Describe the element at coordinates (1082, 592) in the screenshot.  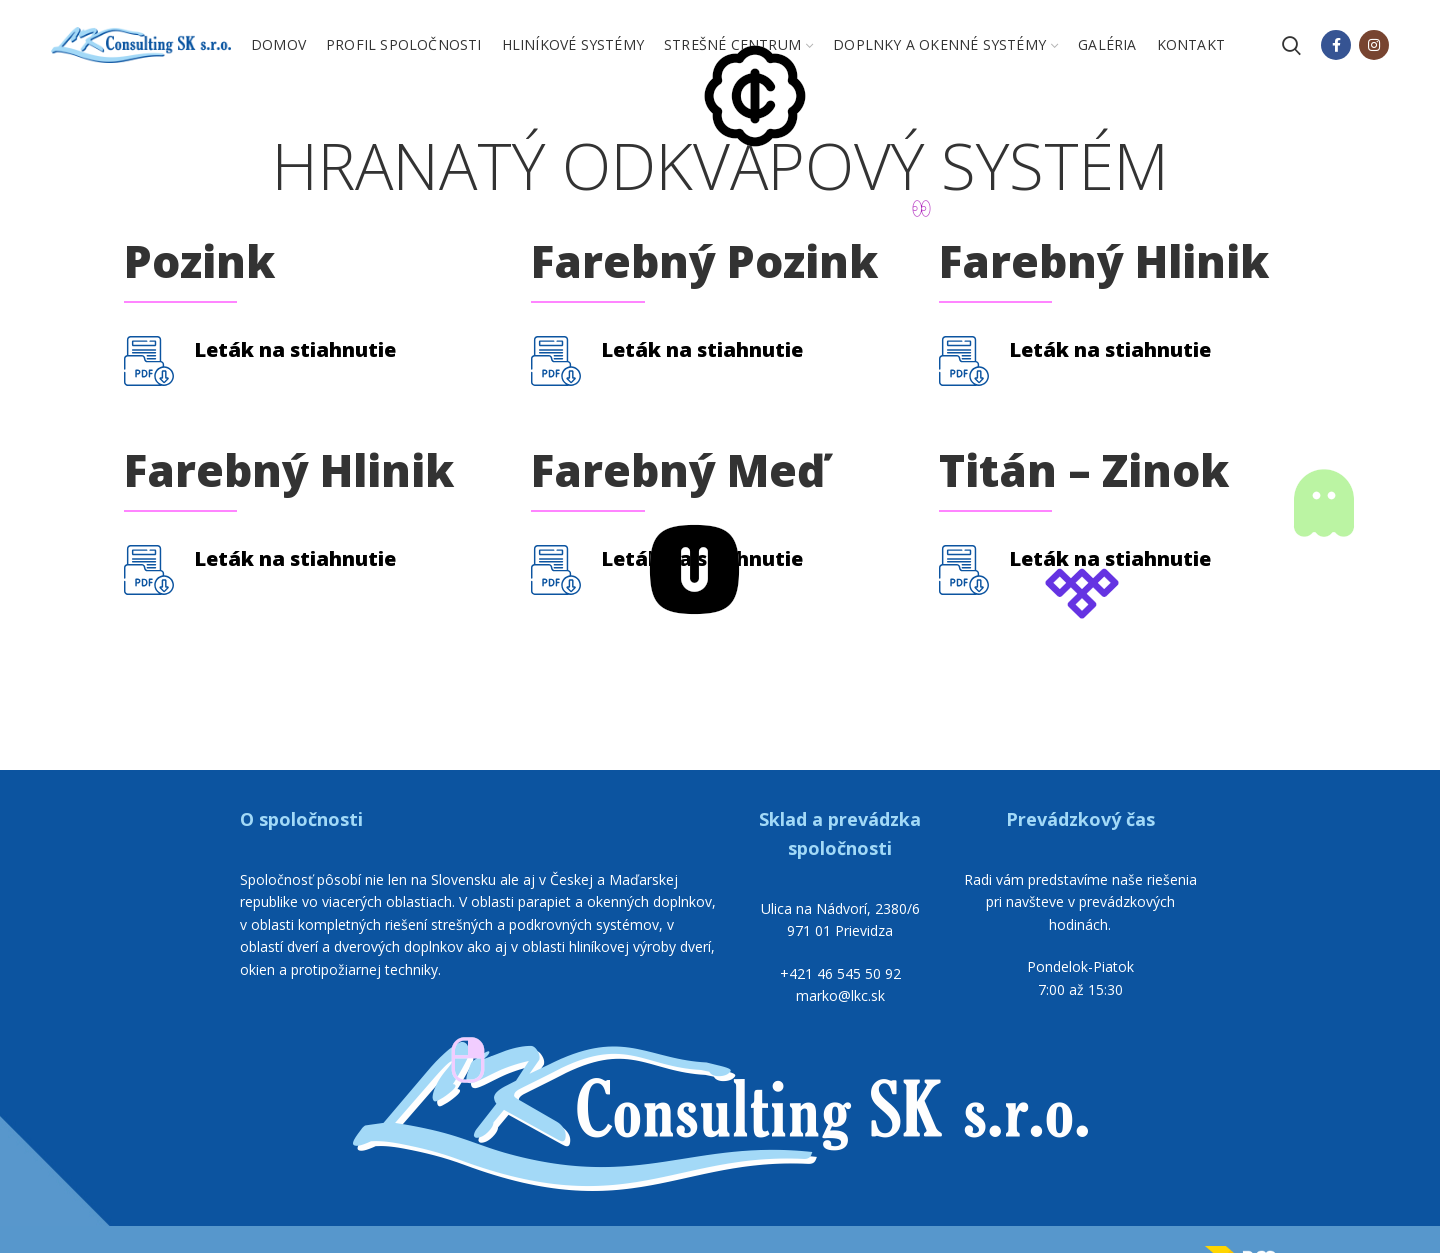
I see `open tidal music streaming app` at that location.